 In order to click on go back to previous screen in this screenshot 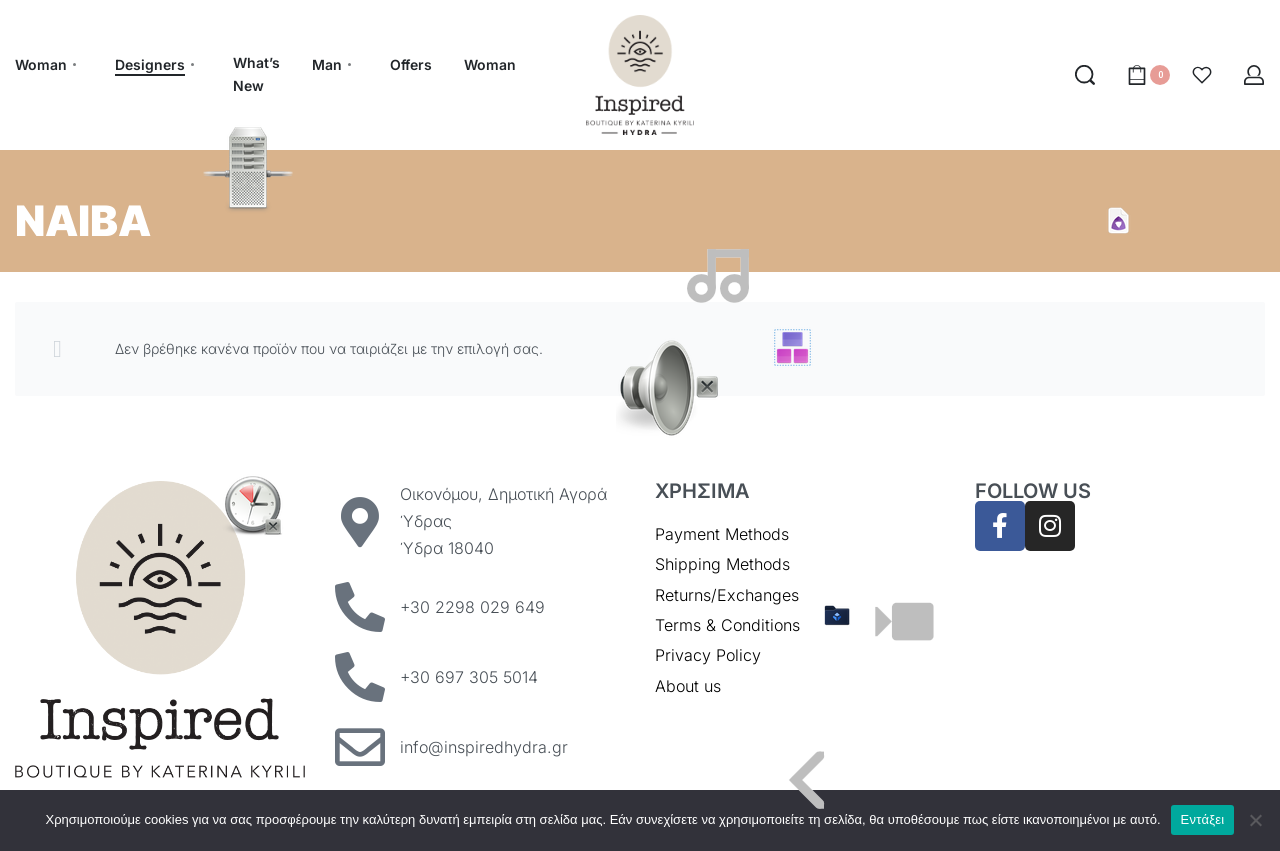, I will do `click(805, 780)`.